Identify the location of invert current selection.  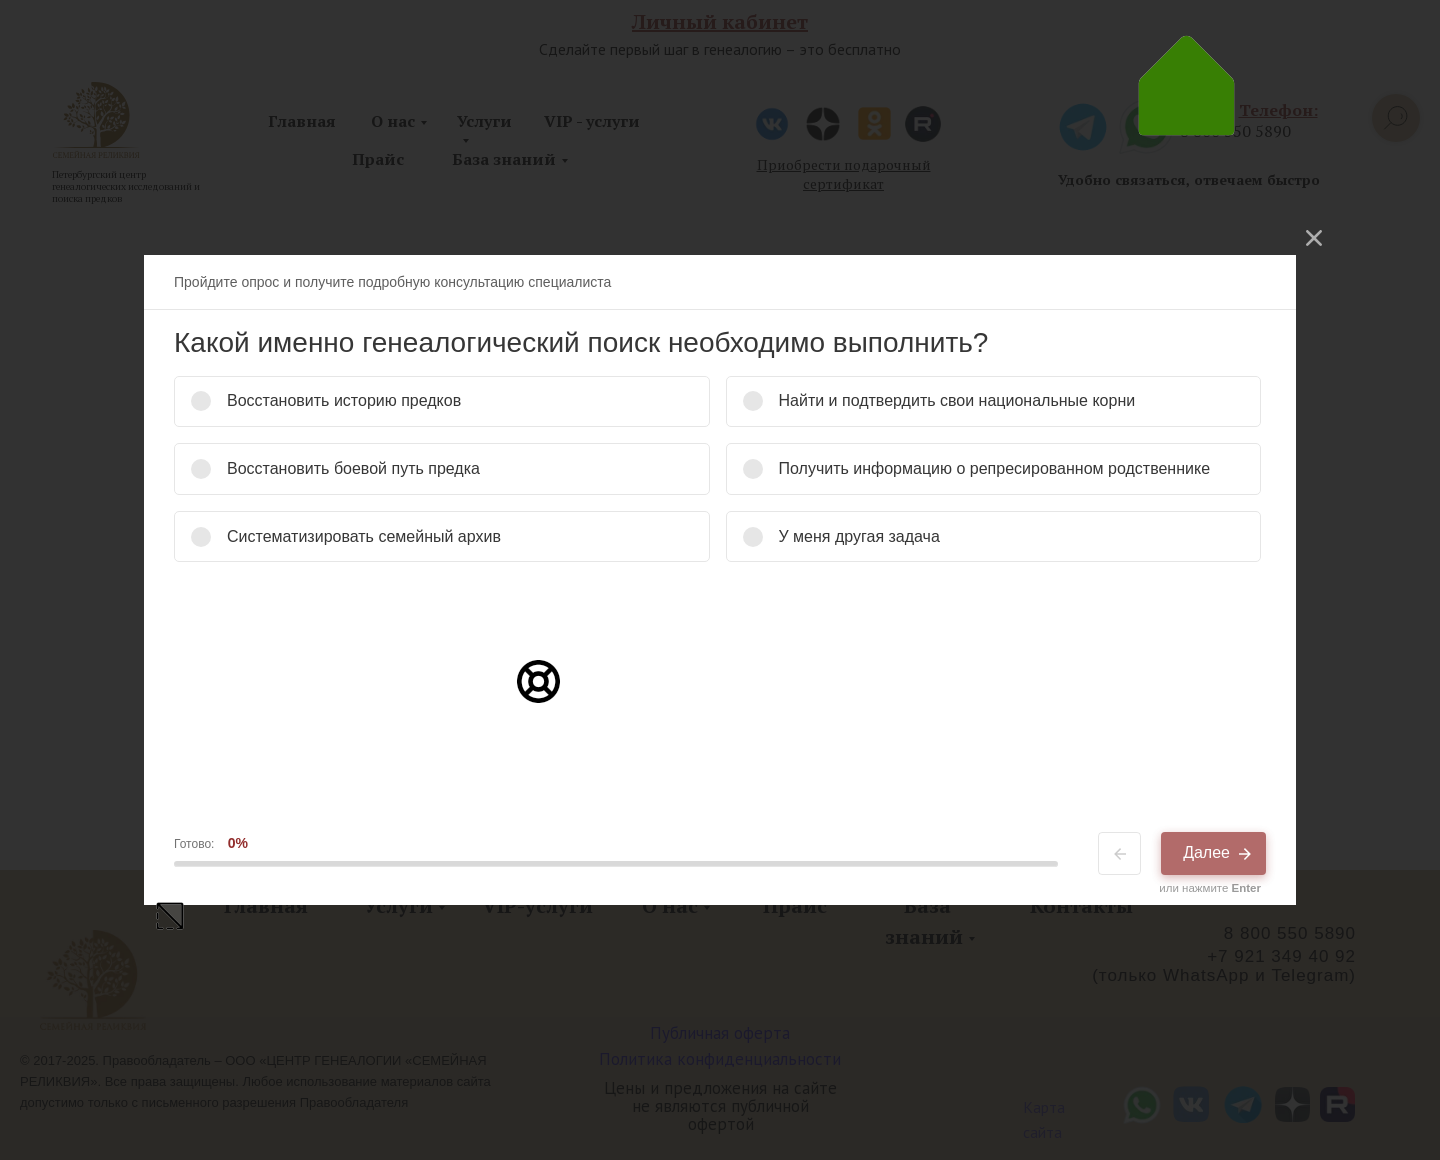
(170, 916).